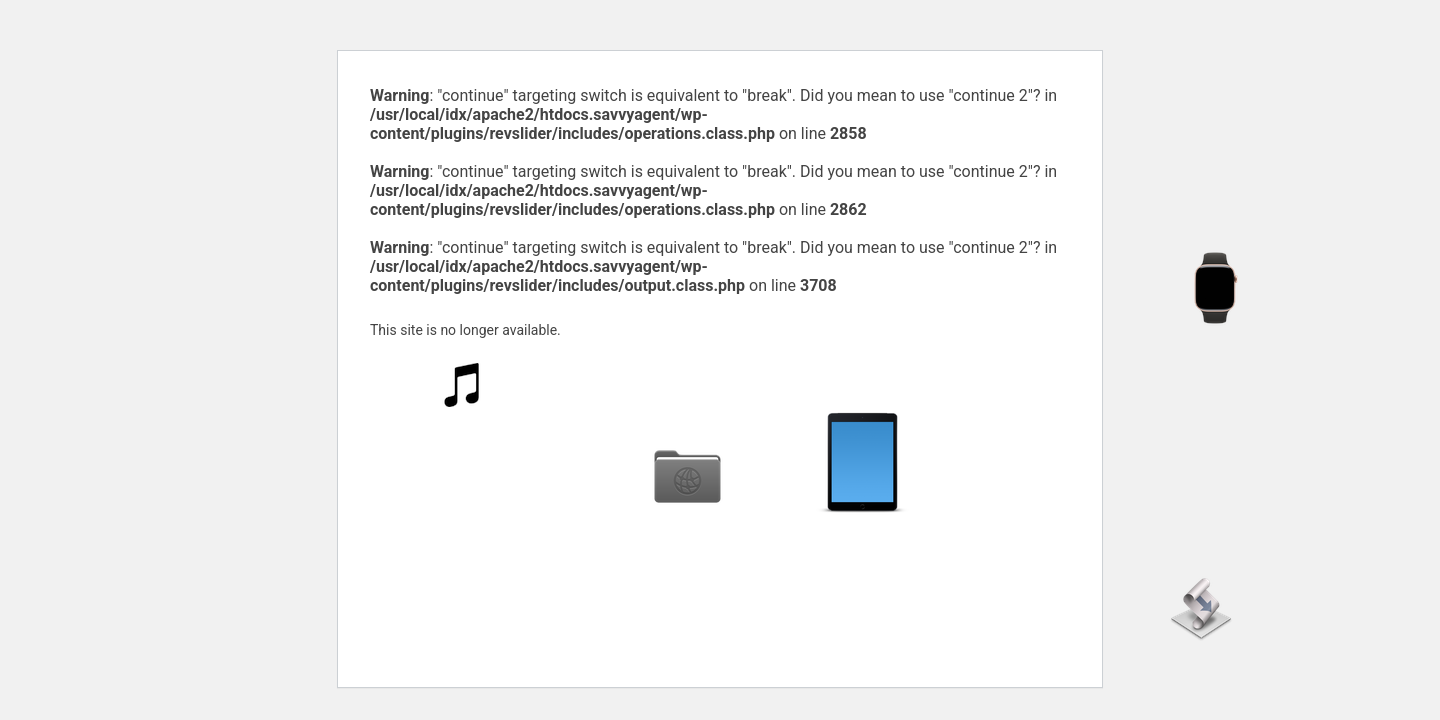 This screenshot has height=720, width=1440. I want to click on apple watch series 10 device icon, so click(1215, 288).